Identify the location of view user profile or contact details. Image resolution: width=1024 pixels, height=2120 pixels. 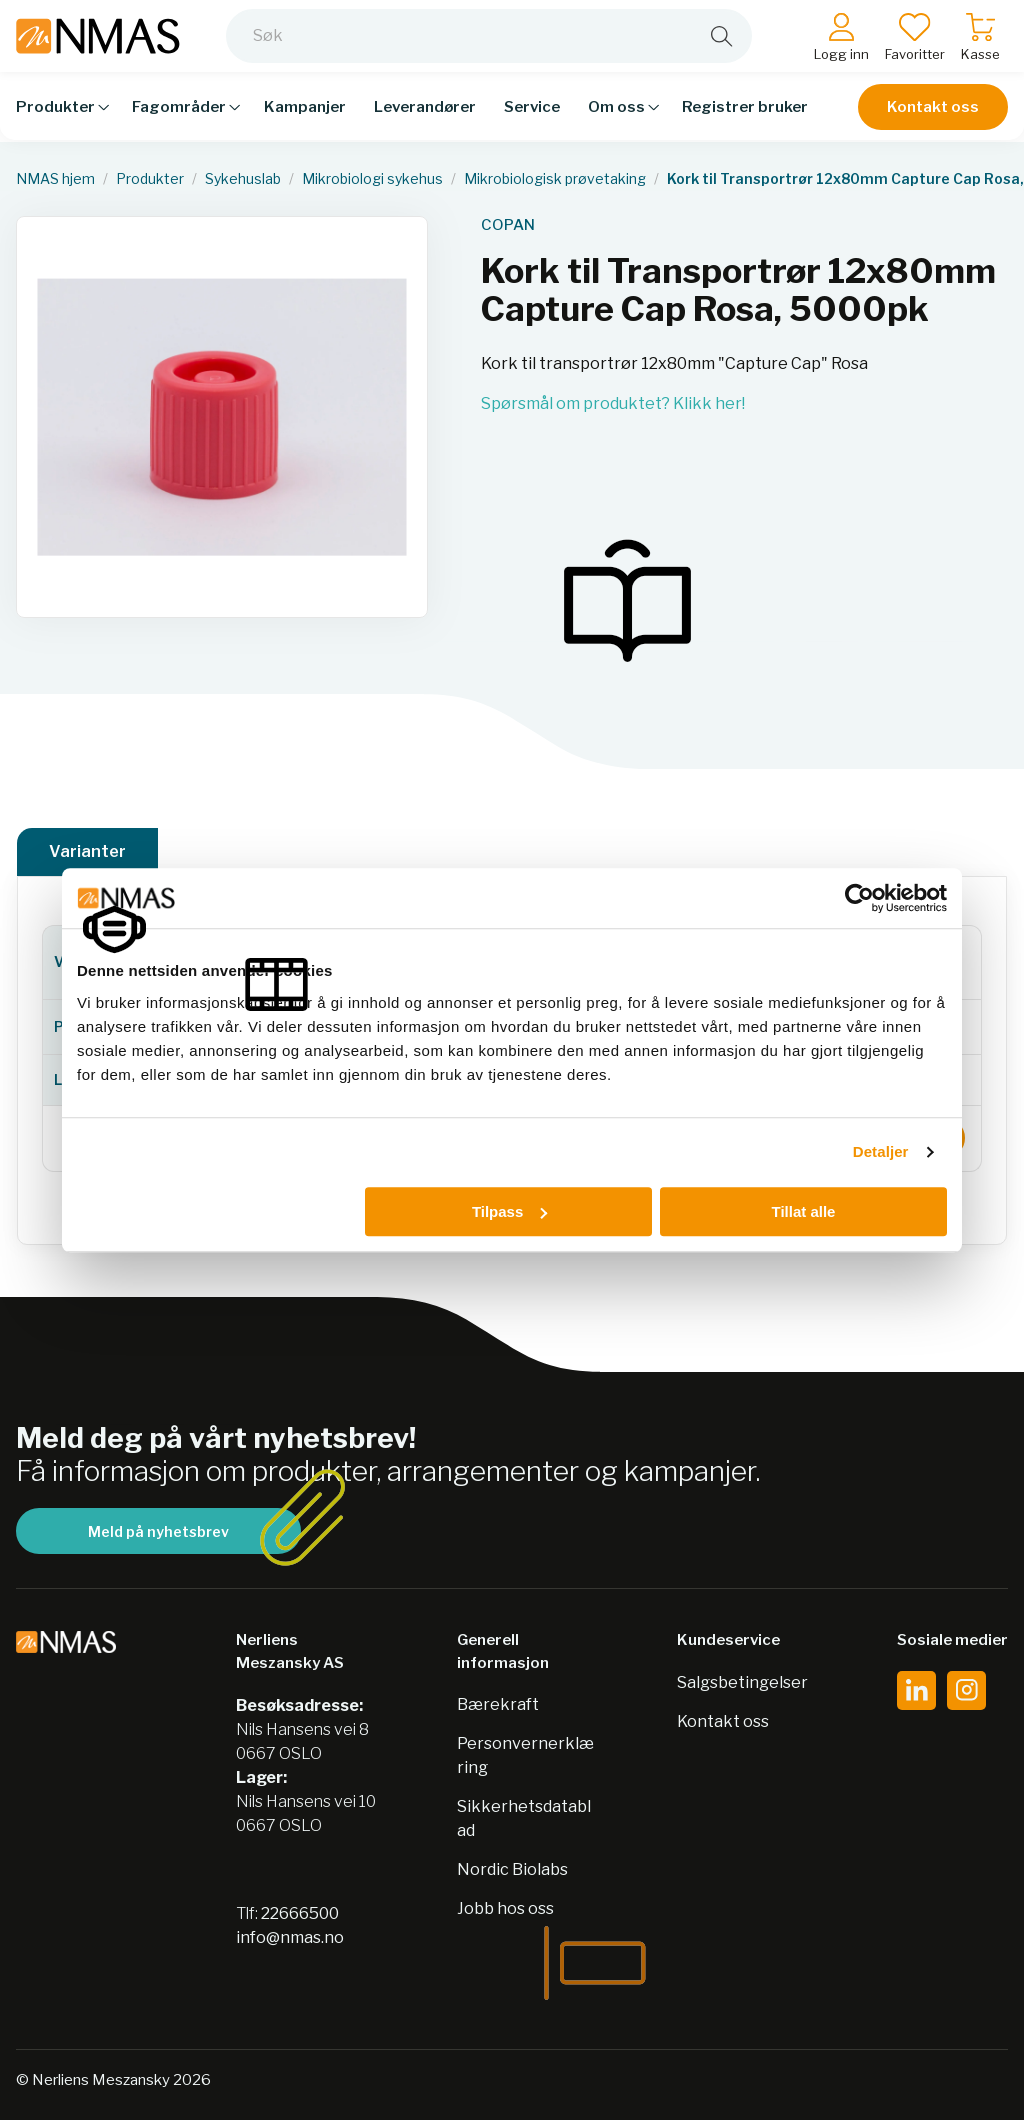
(627, 598).